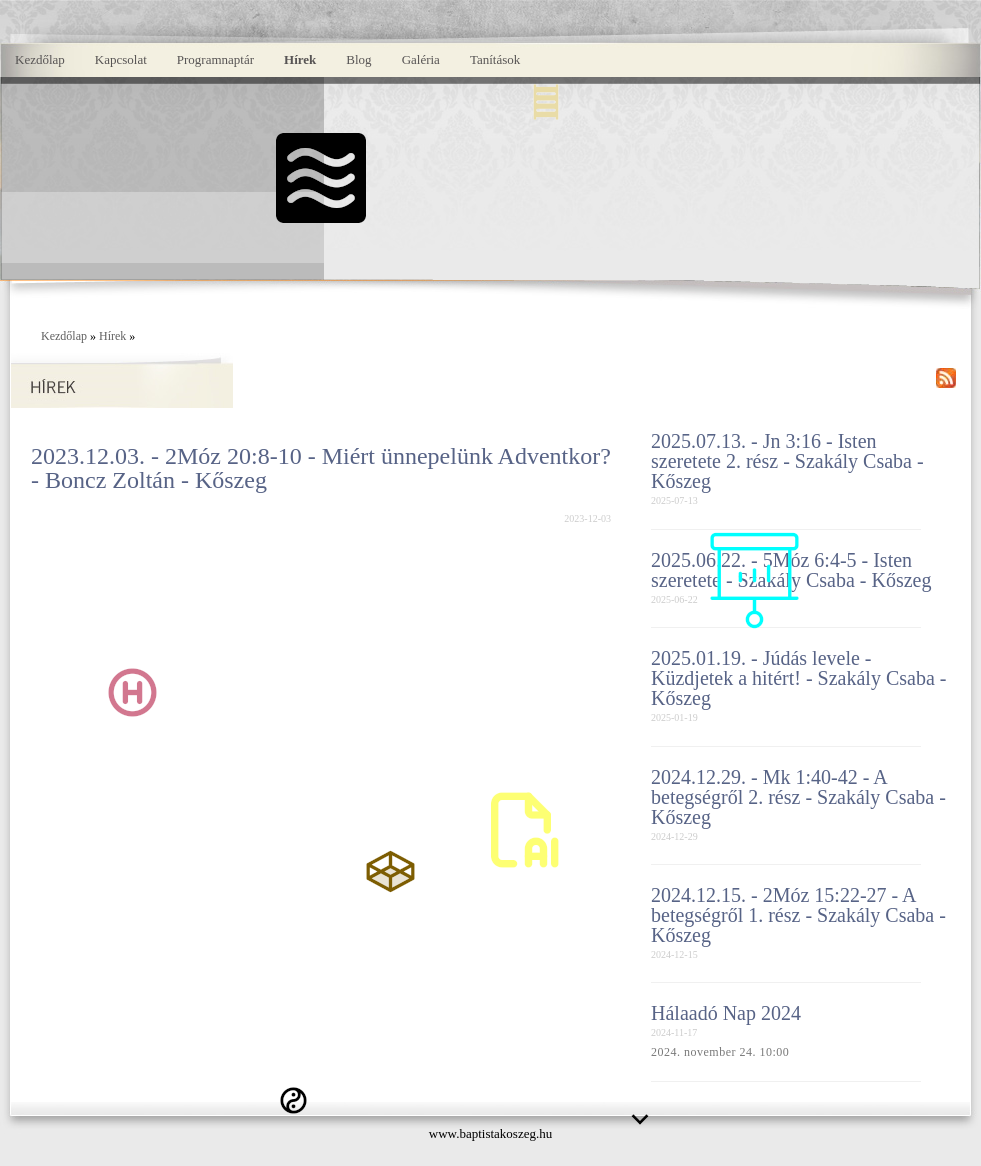 The height and width of the screenshot is (1166, 981). I want to click on indicates water or aquatic features, so click(321, 178).